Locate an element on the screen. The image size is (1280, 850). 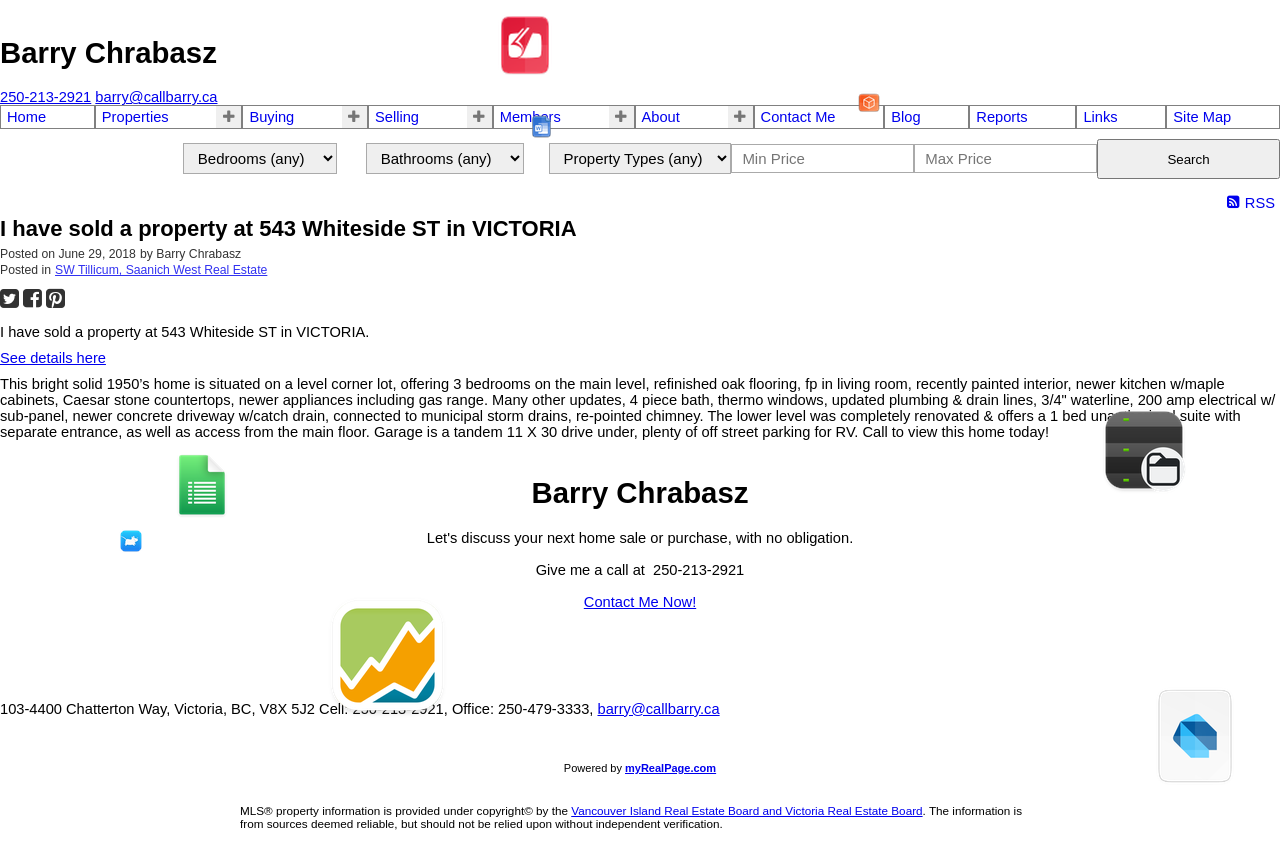
an EPS image file is located at coordinates (525, 45).